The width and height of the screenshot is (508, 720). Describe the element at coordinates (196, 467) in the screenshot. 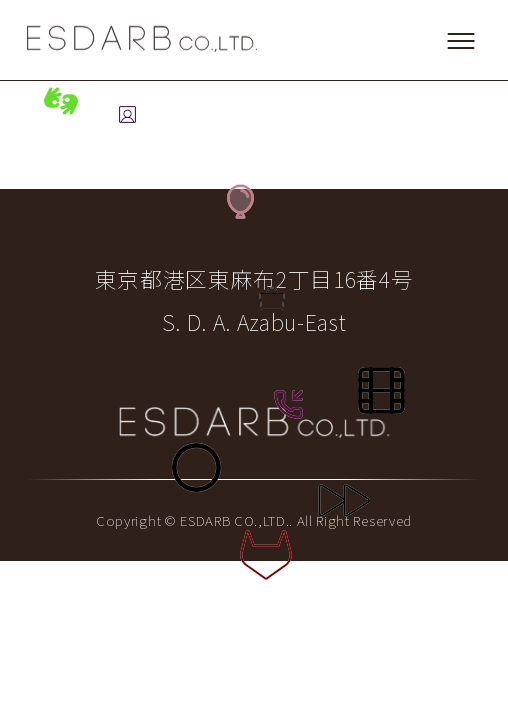

I see `unselected radio button or toggle option` at that location.